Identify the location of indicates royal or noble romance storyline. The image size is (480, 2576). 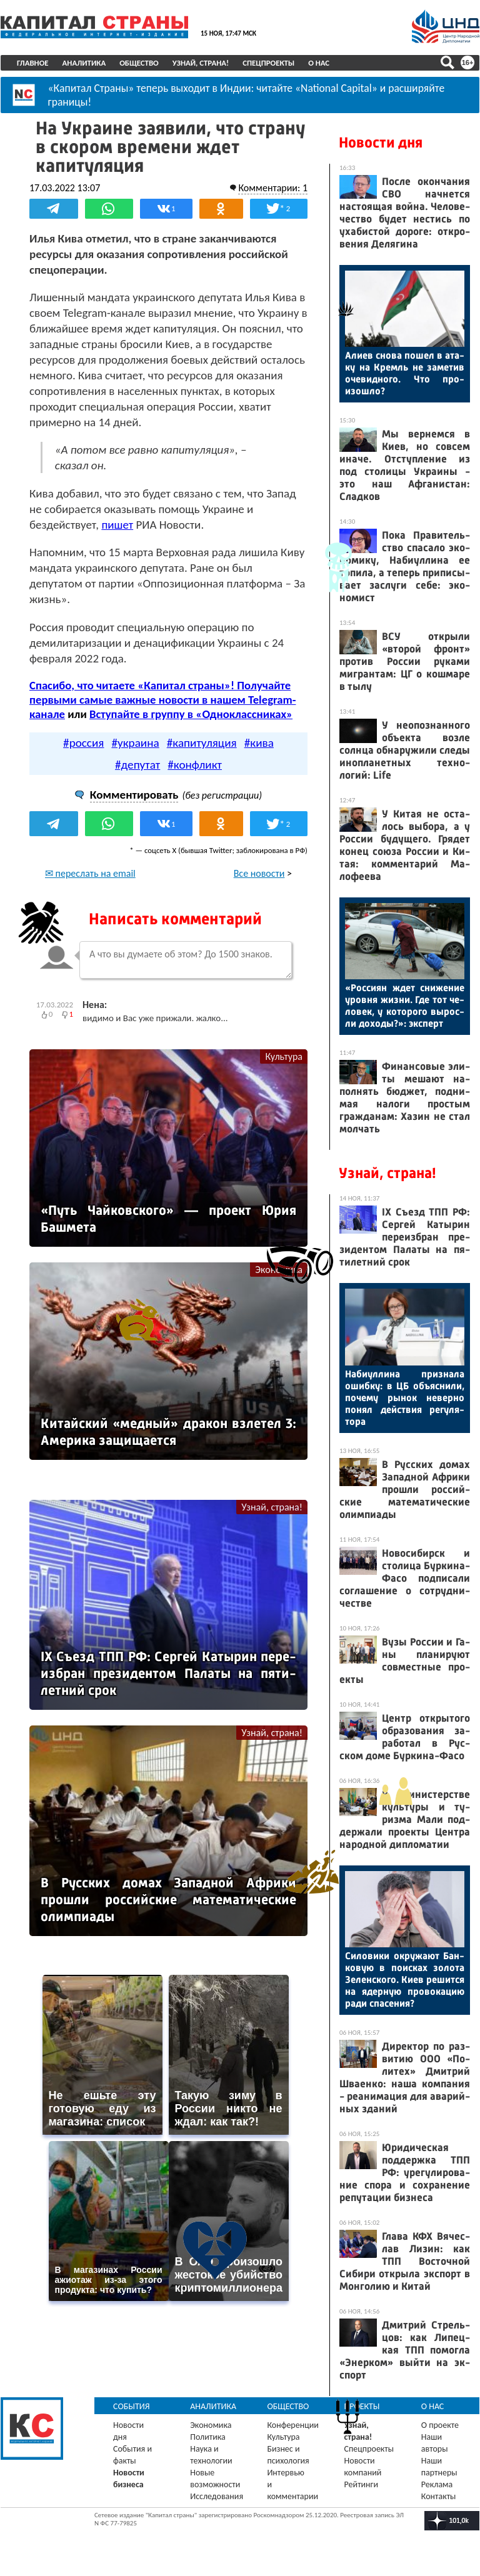
(215, 2251).